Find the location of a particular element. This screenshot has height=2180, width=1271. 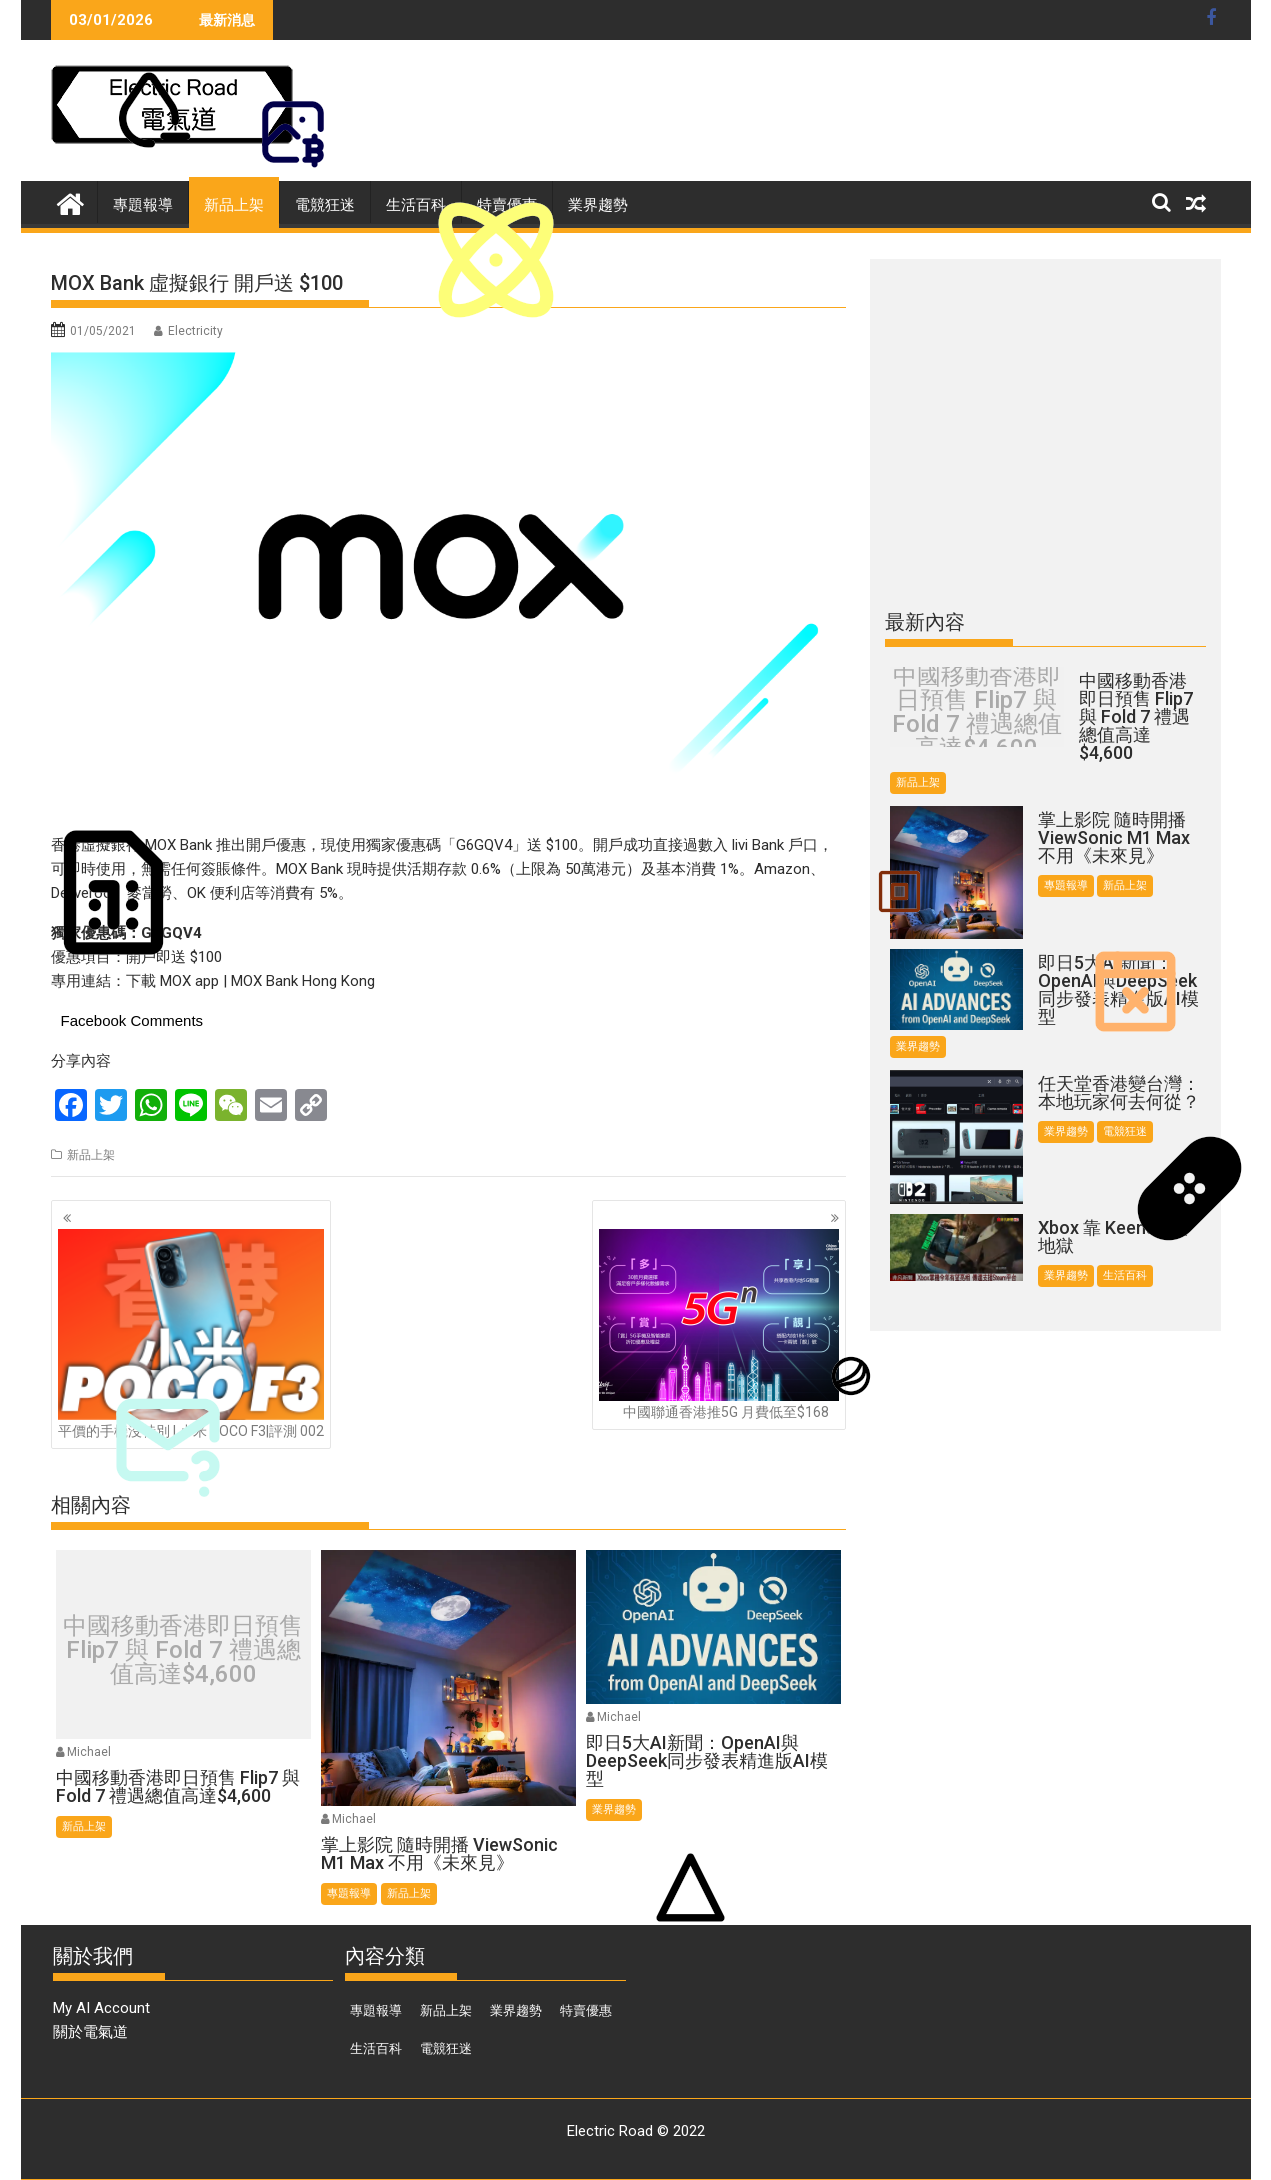

email help or support is located at coordinates (168, 1440).